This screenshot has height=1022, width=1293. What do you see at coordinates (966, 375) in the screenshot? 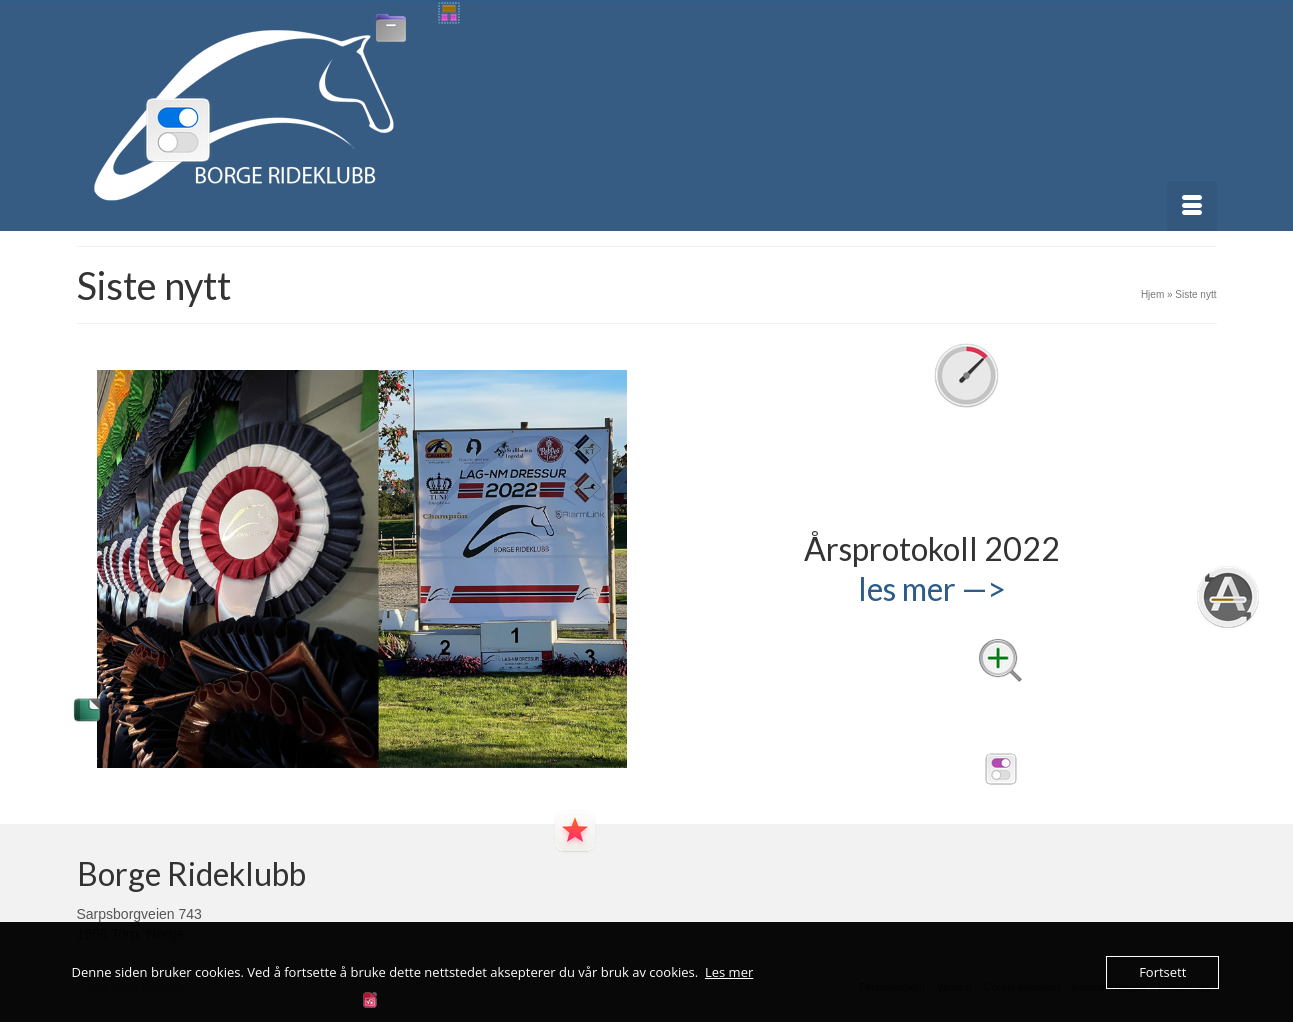
I see `open sysprof system profiler application` at bounding box center [966, 375].